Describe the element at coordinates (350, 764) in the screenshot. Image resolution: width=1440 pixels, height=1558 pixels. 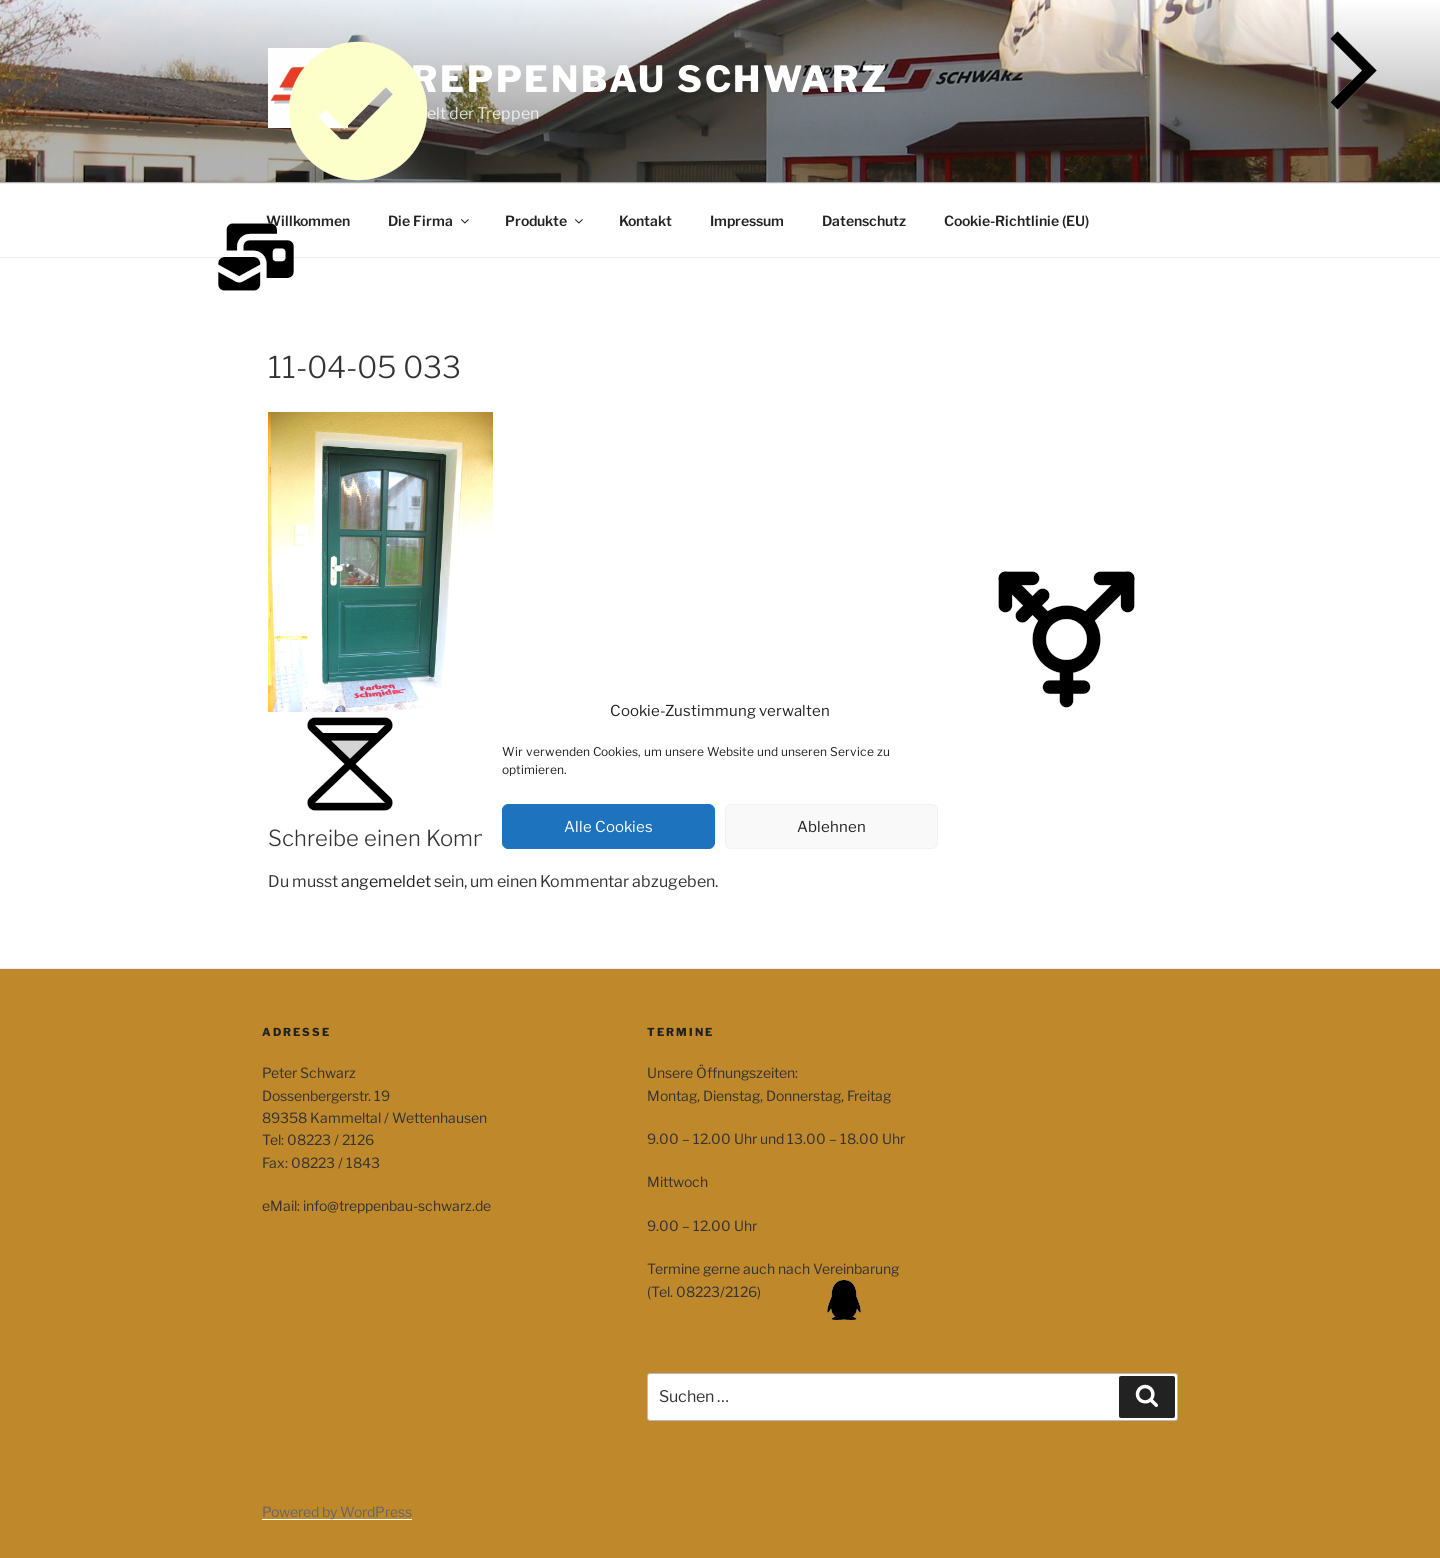
I see `indicates high time remaining on a timer or process` at that location.